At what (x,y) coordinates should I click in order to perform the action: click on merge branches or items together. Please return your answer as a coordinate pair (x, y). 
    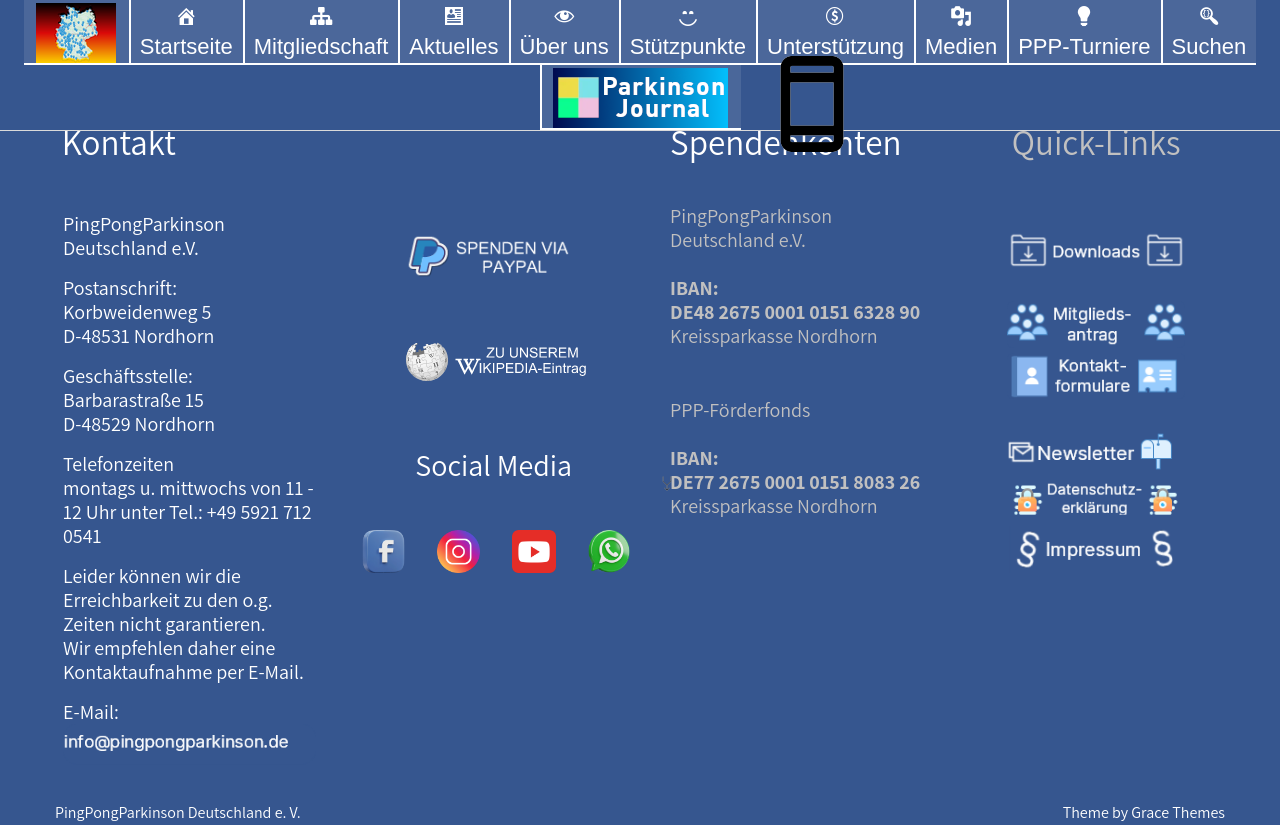
    Looking at the image, I should click on (667, 483).